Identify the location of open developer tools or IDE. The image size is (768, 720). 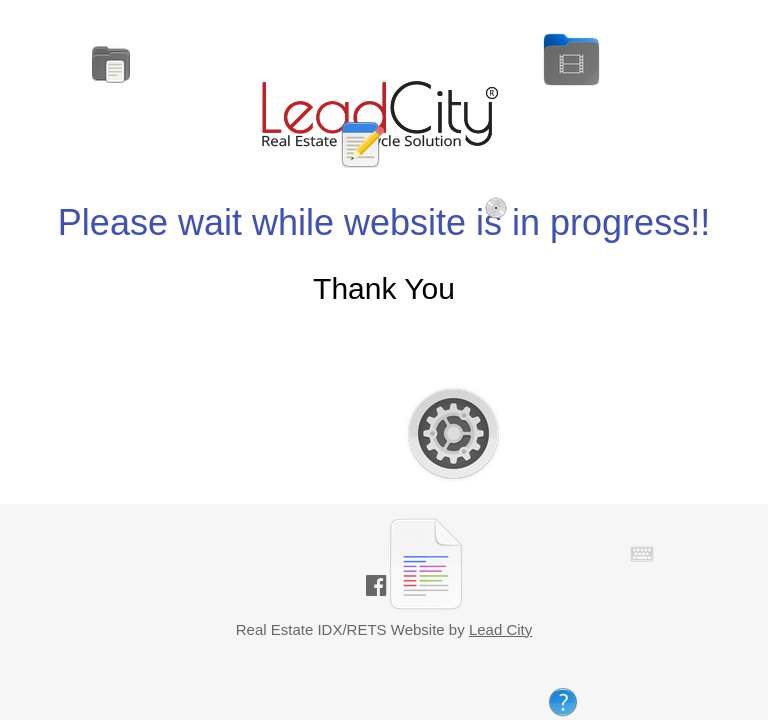
(426, 564).